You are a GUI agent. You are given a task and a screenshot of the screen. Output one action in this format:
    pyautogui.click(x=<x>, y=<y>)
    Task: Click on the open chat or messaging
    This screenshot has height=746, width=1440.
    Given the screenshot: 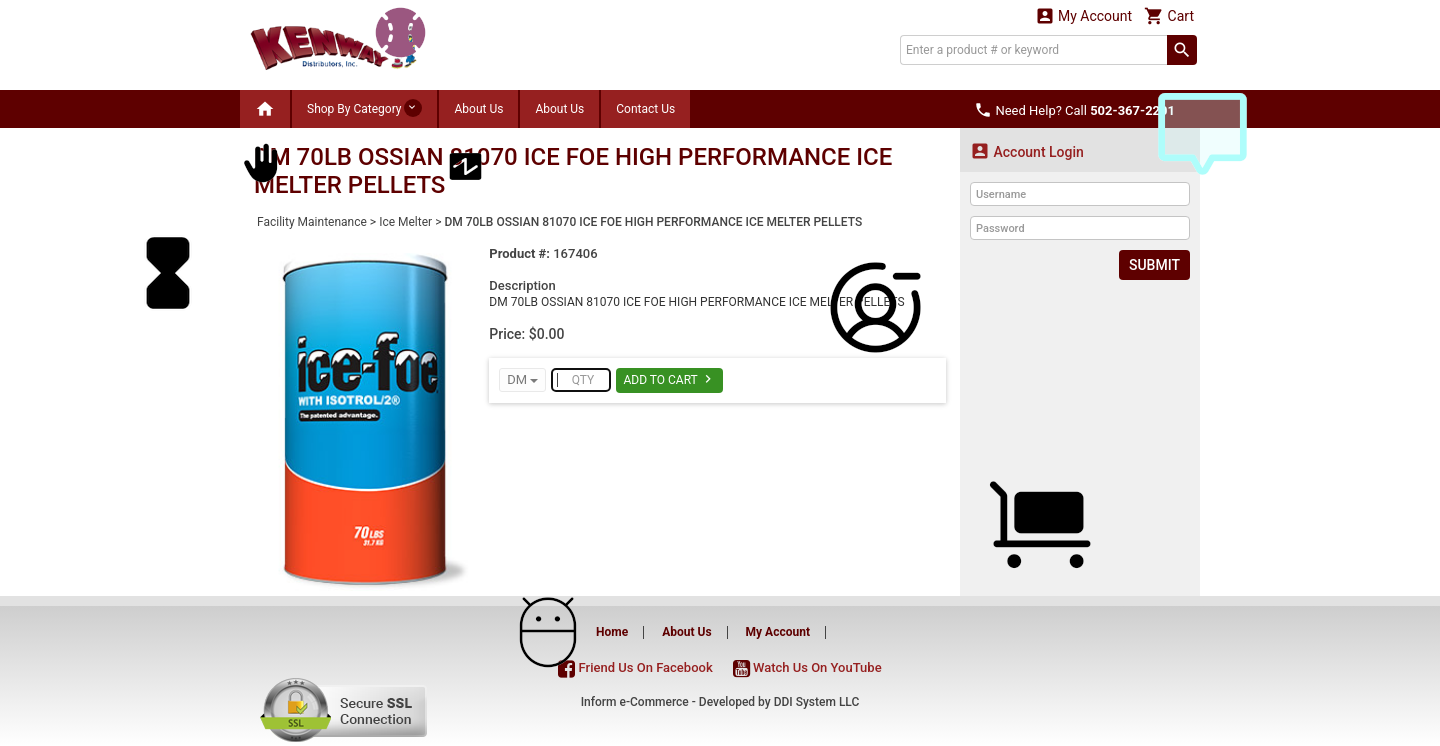 What is the action you would take?
    pyautogui.click(x=1202, y=130)
    